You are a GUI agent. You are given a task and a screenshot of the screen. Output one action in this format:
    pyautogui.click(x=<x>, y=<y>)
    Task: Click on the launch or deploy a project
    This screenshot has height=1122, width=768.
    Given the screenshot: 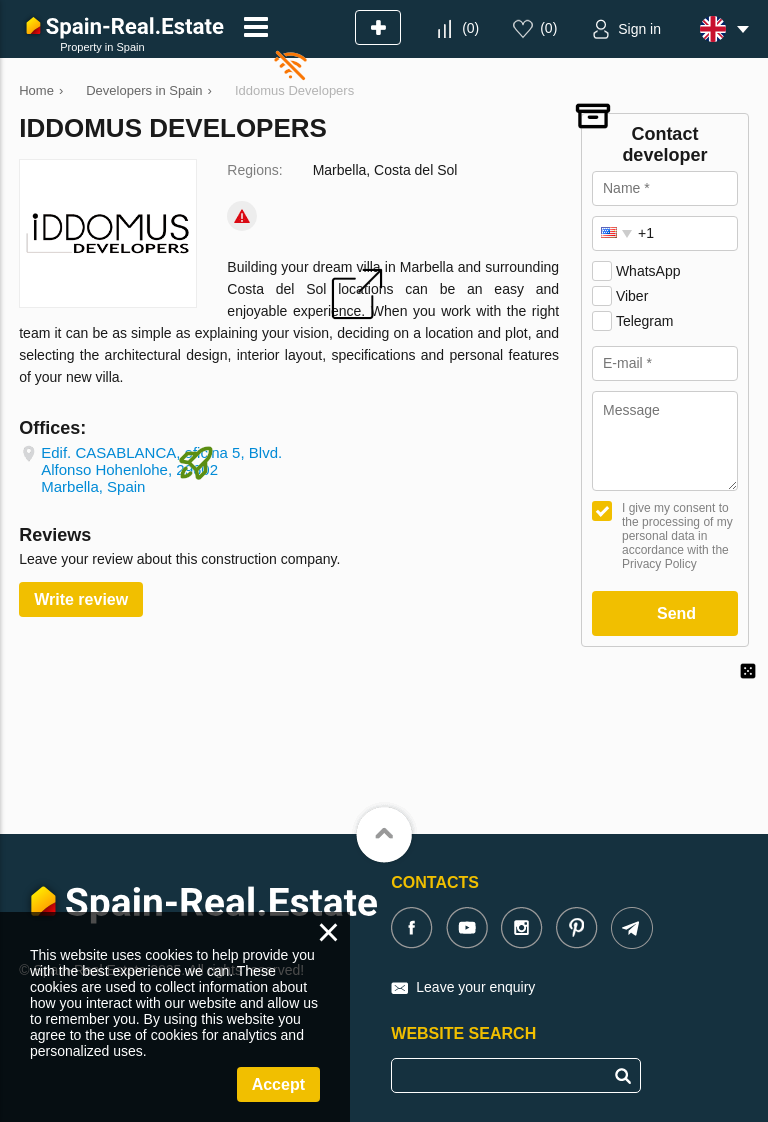 What is the action you would take?
    pyautogui.click(x=196, y=462)
    